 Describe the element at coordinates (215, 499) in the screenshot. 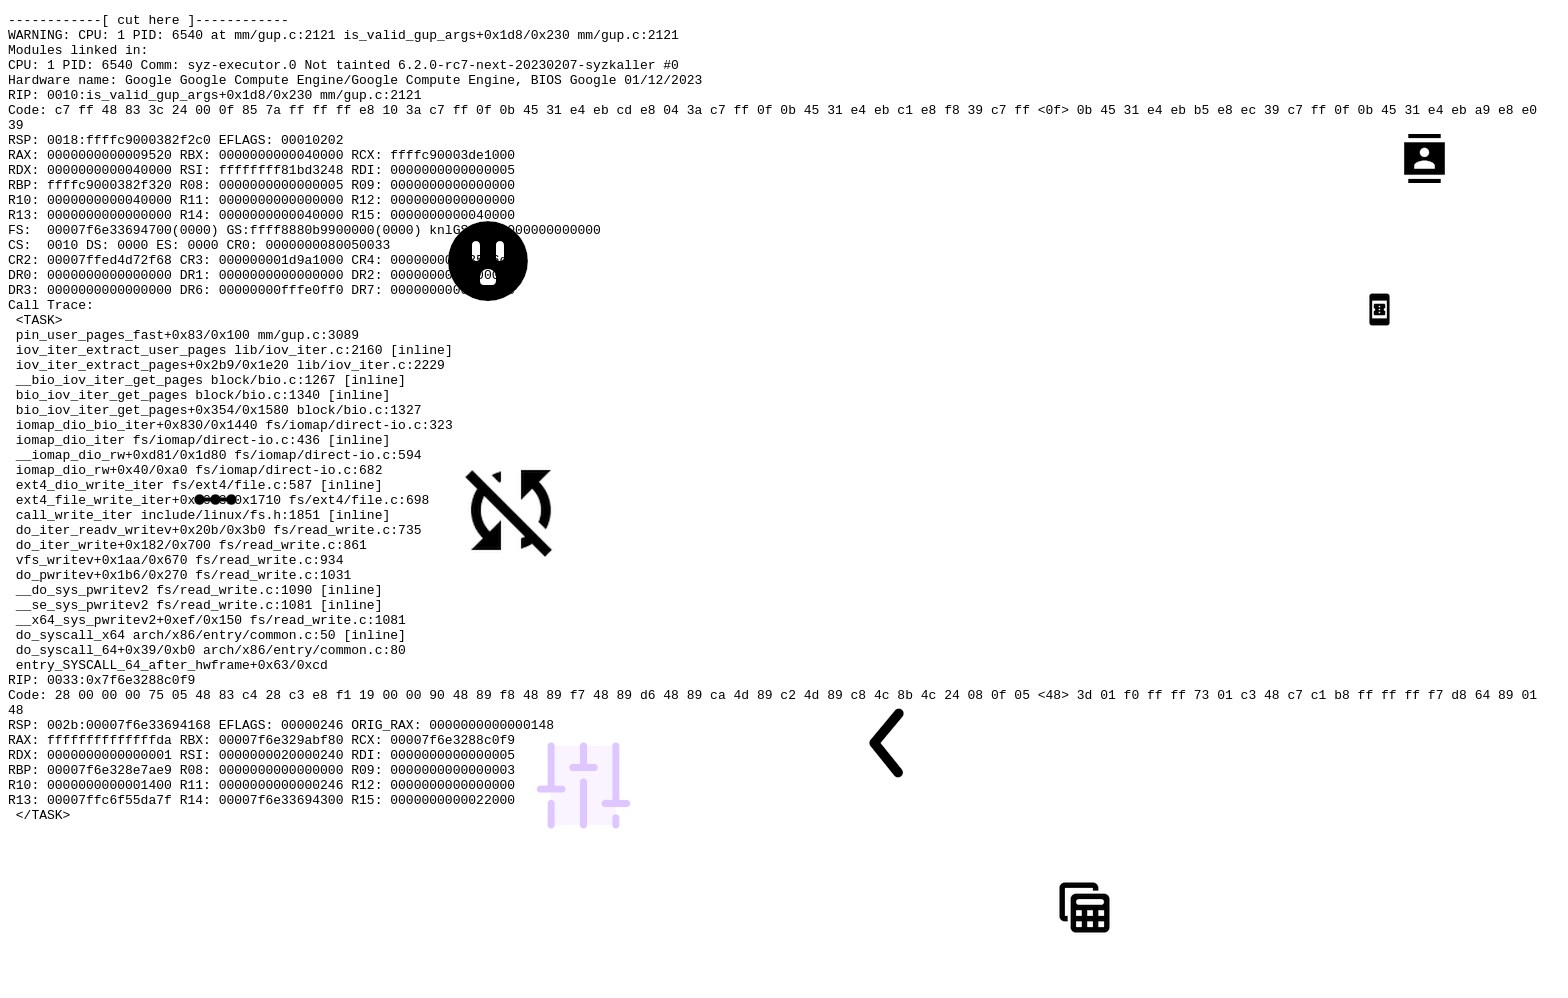

I see `adjust values on a linear scale or slider` at that location.